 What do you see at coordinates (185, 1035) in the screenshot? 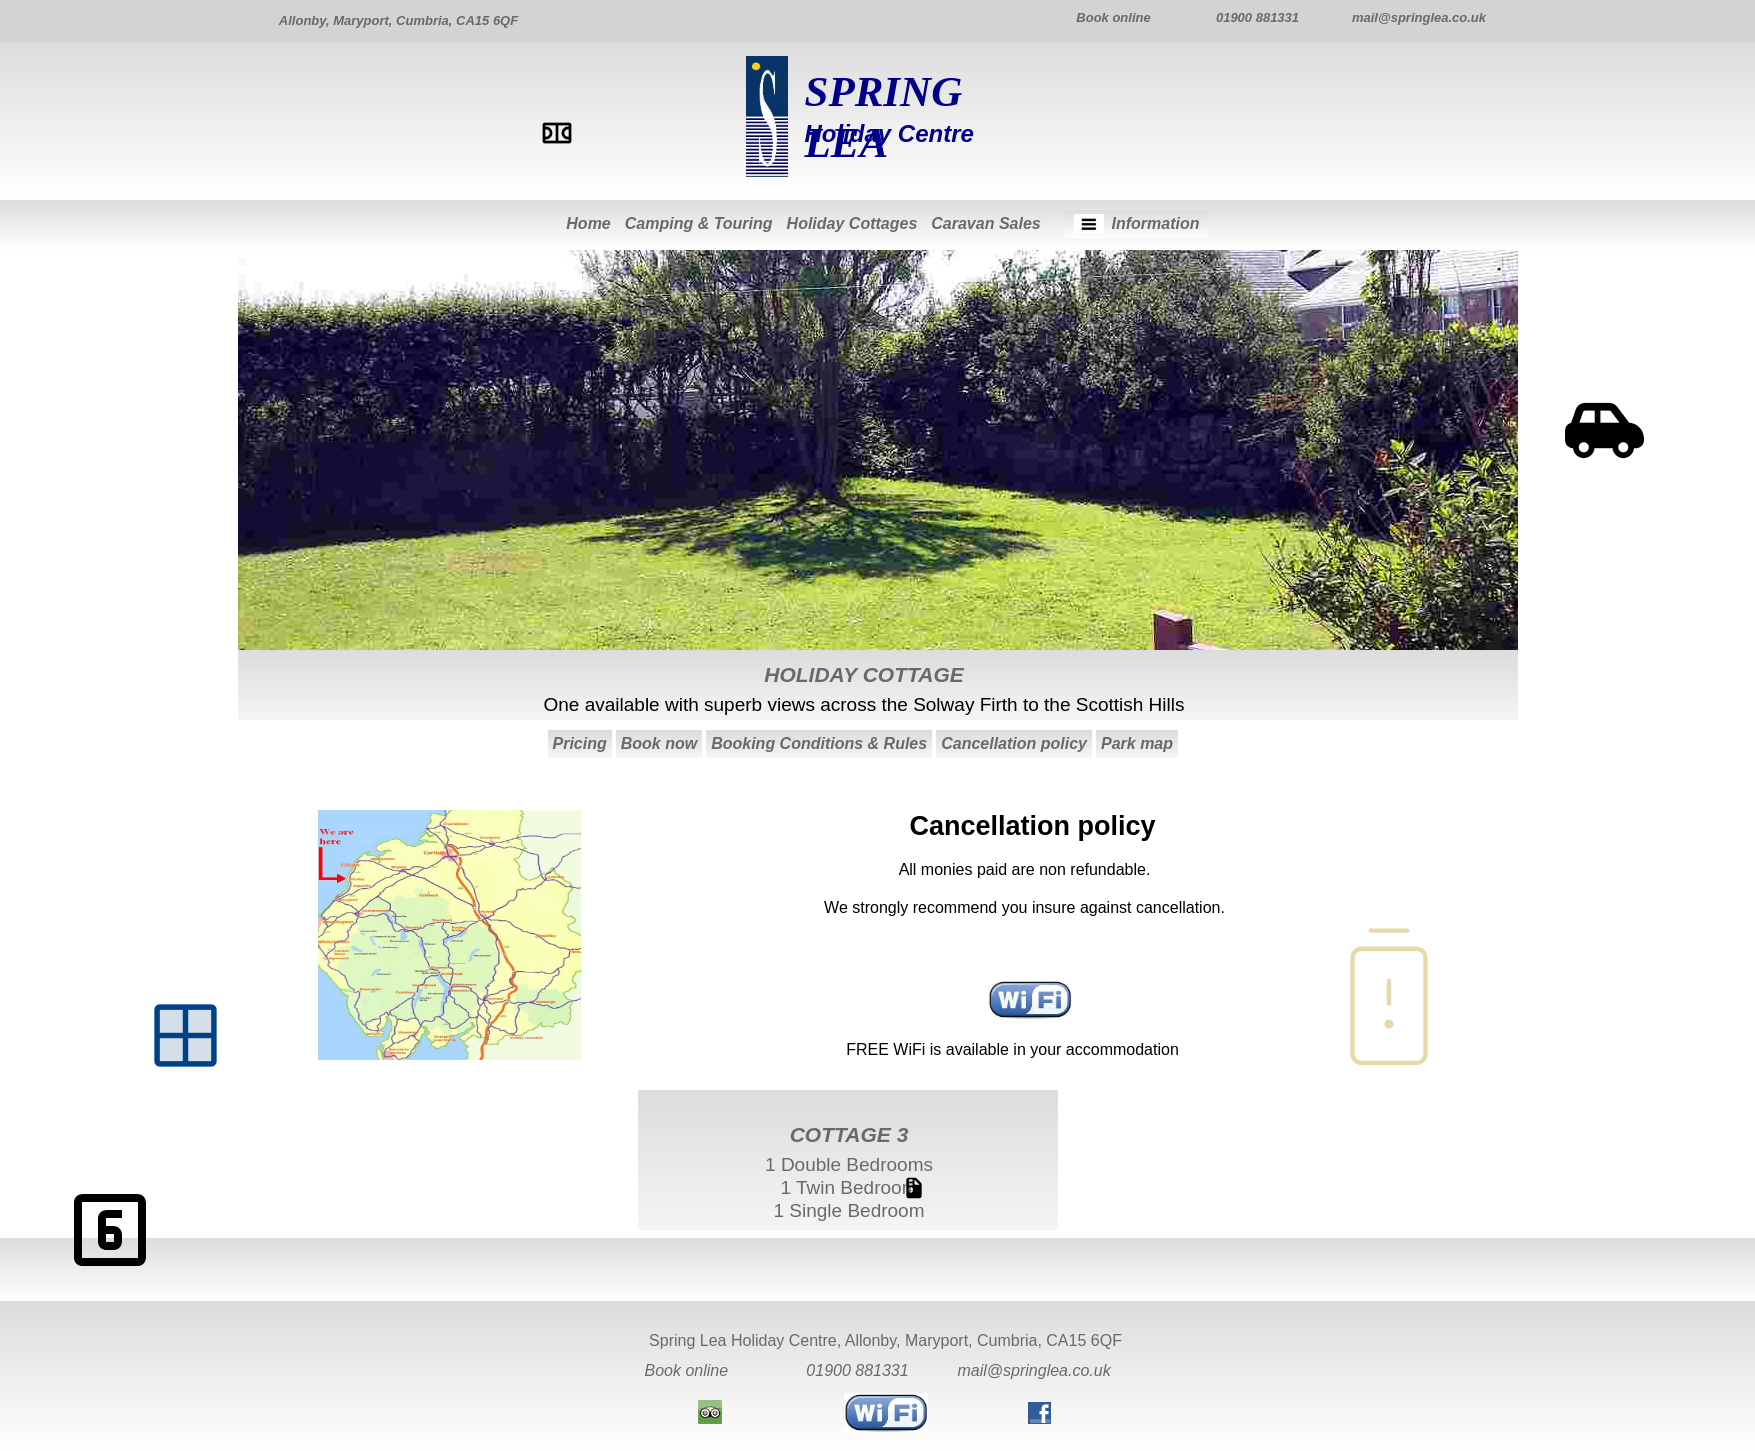
I see `view items in grid layout` at bounding box center [185, 1035].